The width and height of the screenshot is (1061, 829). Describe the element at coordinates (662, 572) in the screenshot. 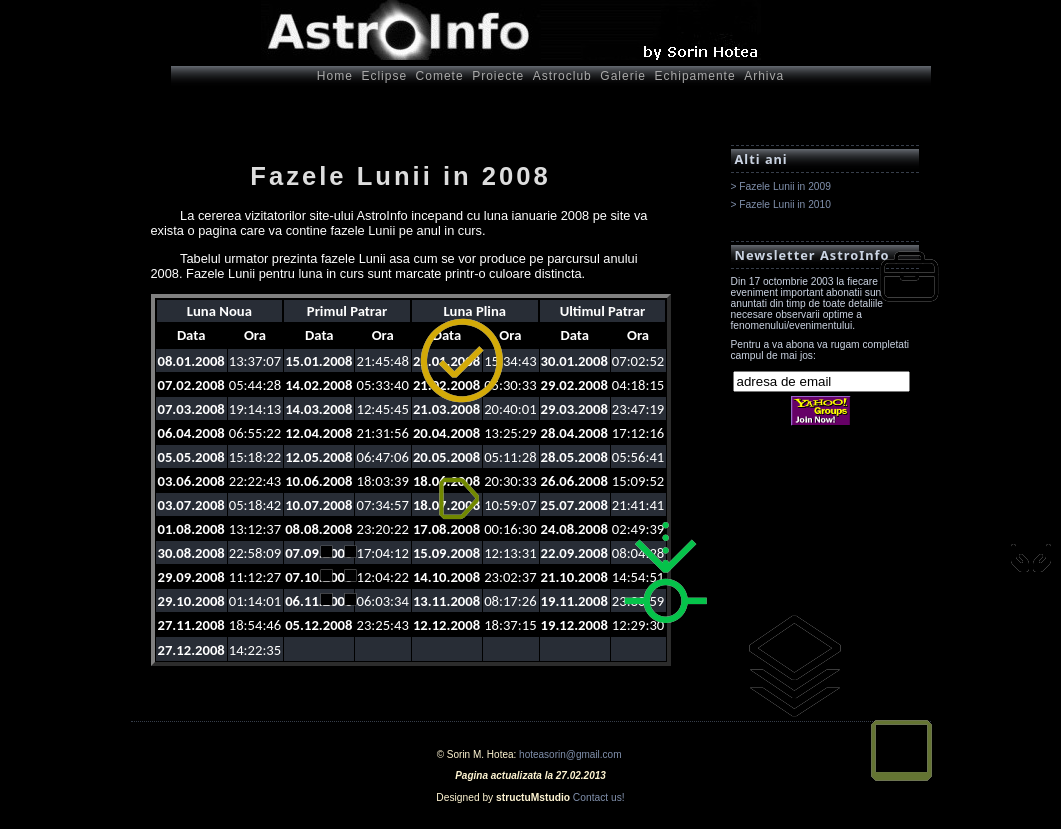

I see `fetch changes from remote repository` at that location.